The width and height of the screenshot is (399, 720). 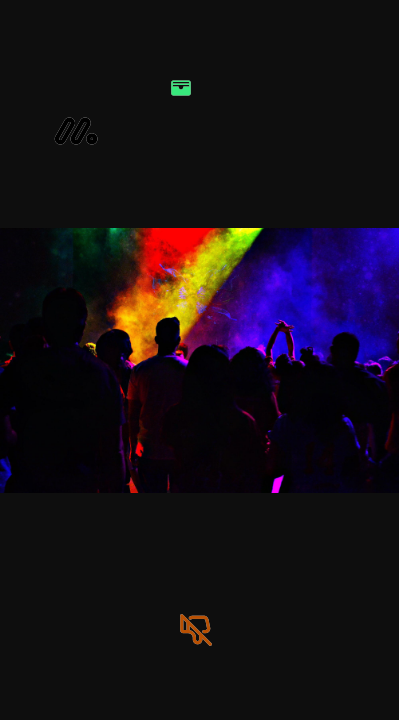 I want to click on access your wallet or saved payment methods, so click(x=181, y=88).